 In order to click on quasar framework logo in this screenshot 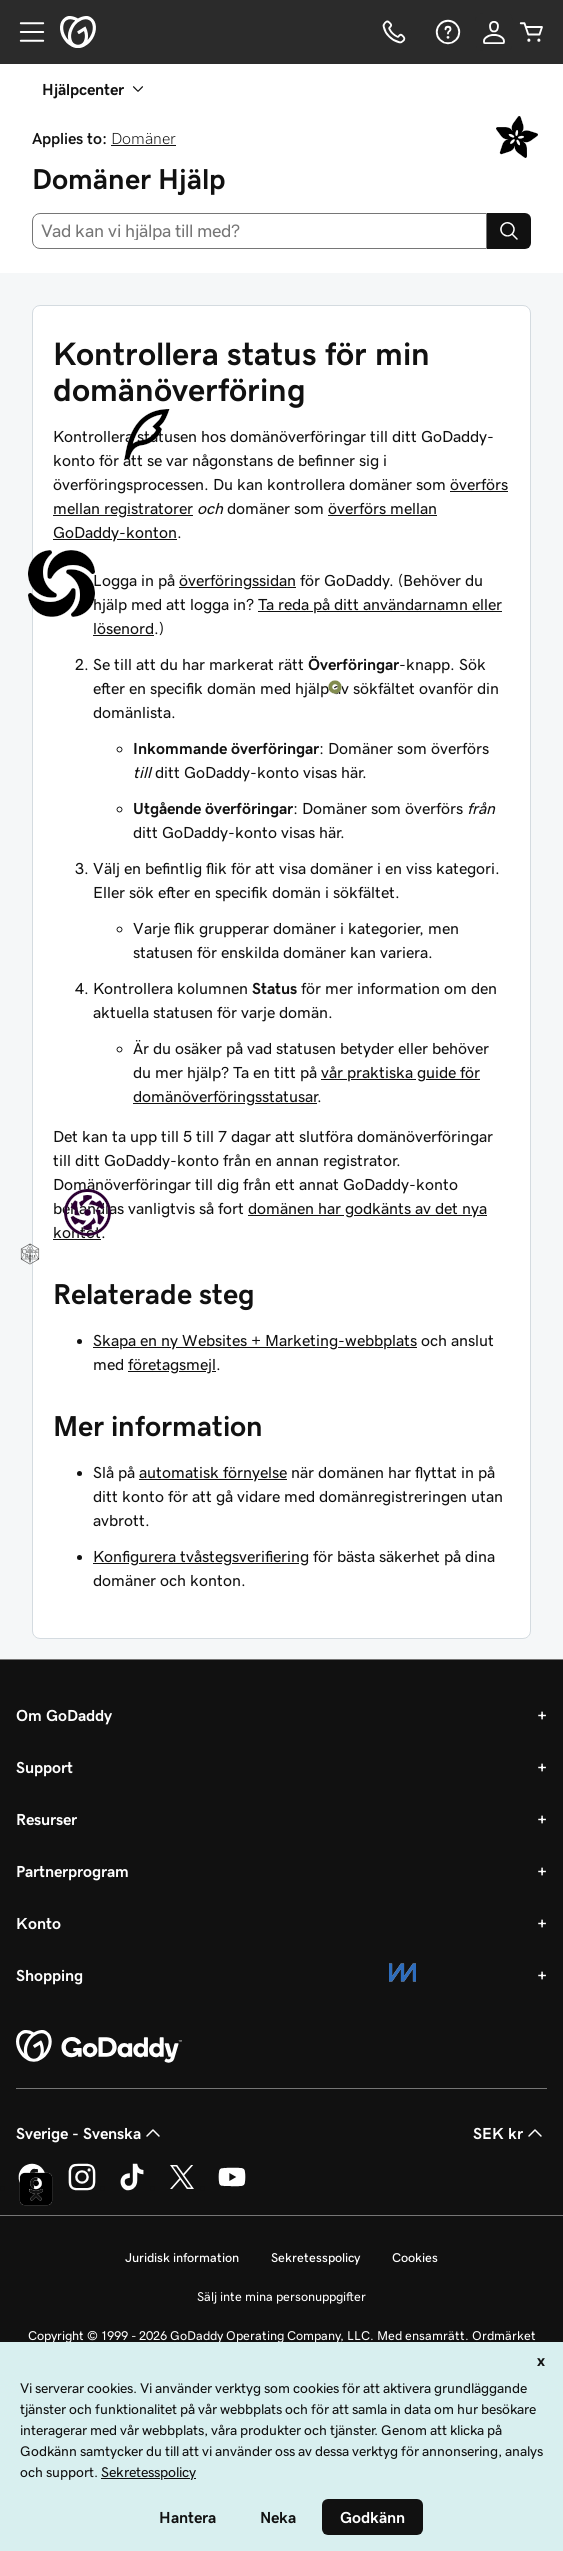, I will do `click(87, 1212)`.